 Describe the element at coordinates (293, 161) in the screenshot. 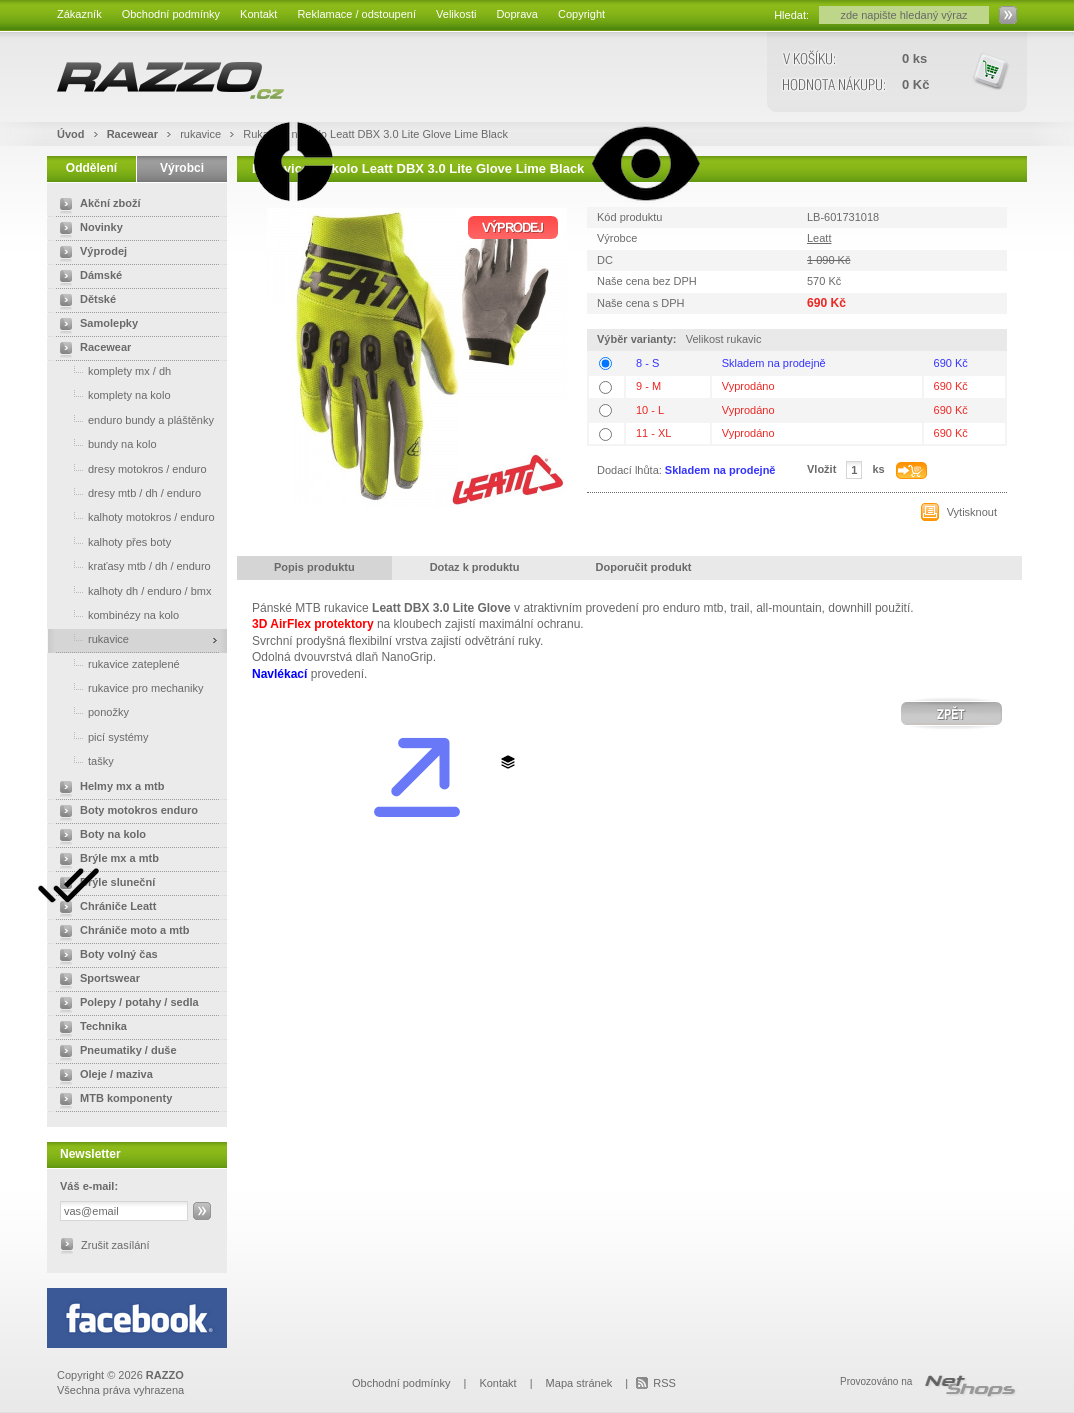

I see `view analytics or statistics breakdown` at that location.